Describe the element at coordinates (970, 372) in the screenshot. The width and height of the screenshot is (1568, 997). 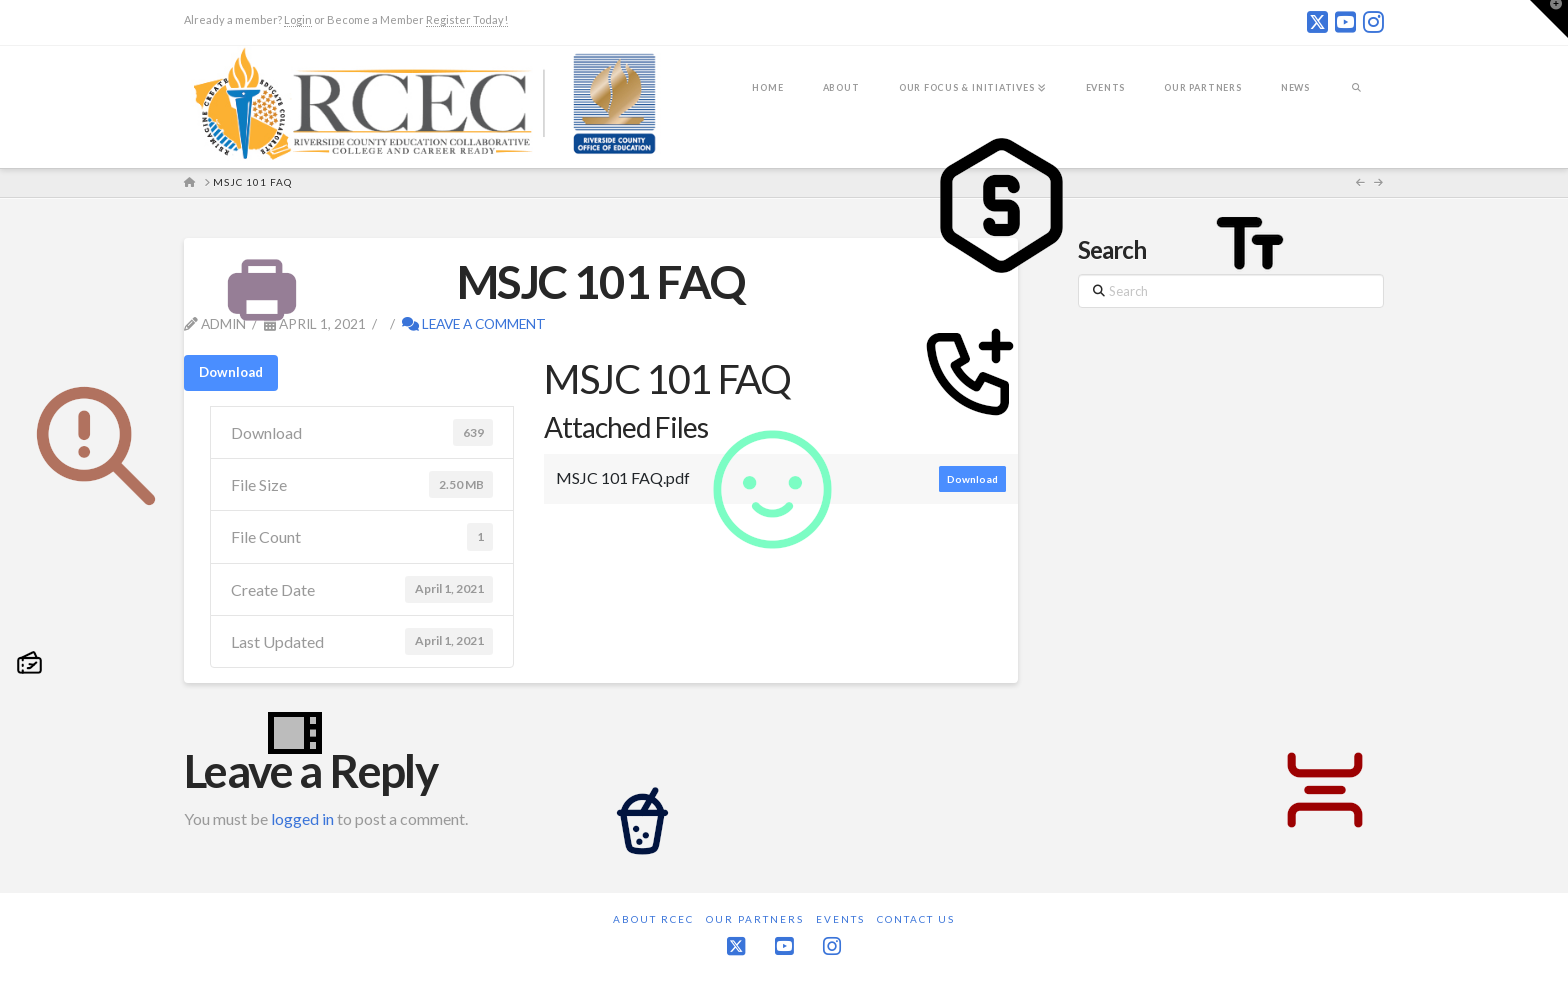
I see `add a new contact` at that location.